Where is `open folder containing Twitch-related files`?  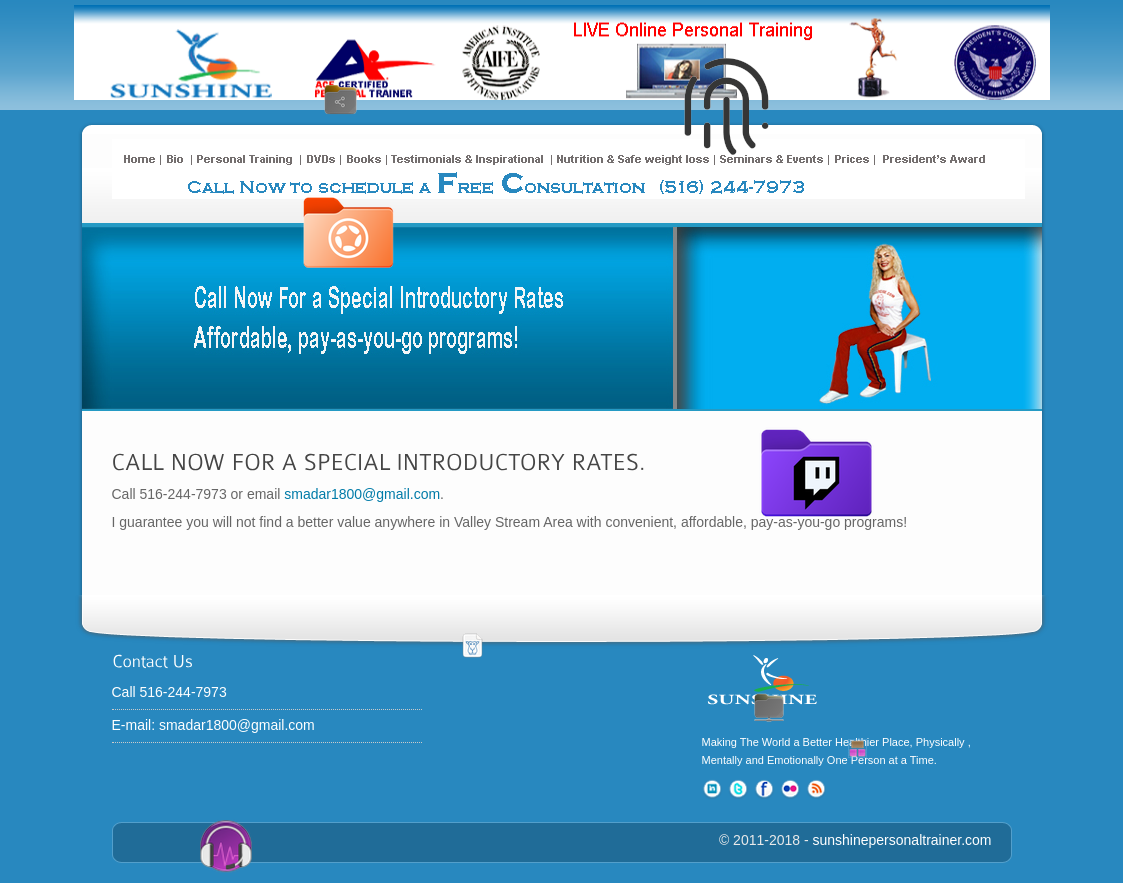 open folder containing Twitch-related files is located at coordinates (816, 476).